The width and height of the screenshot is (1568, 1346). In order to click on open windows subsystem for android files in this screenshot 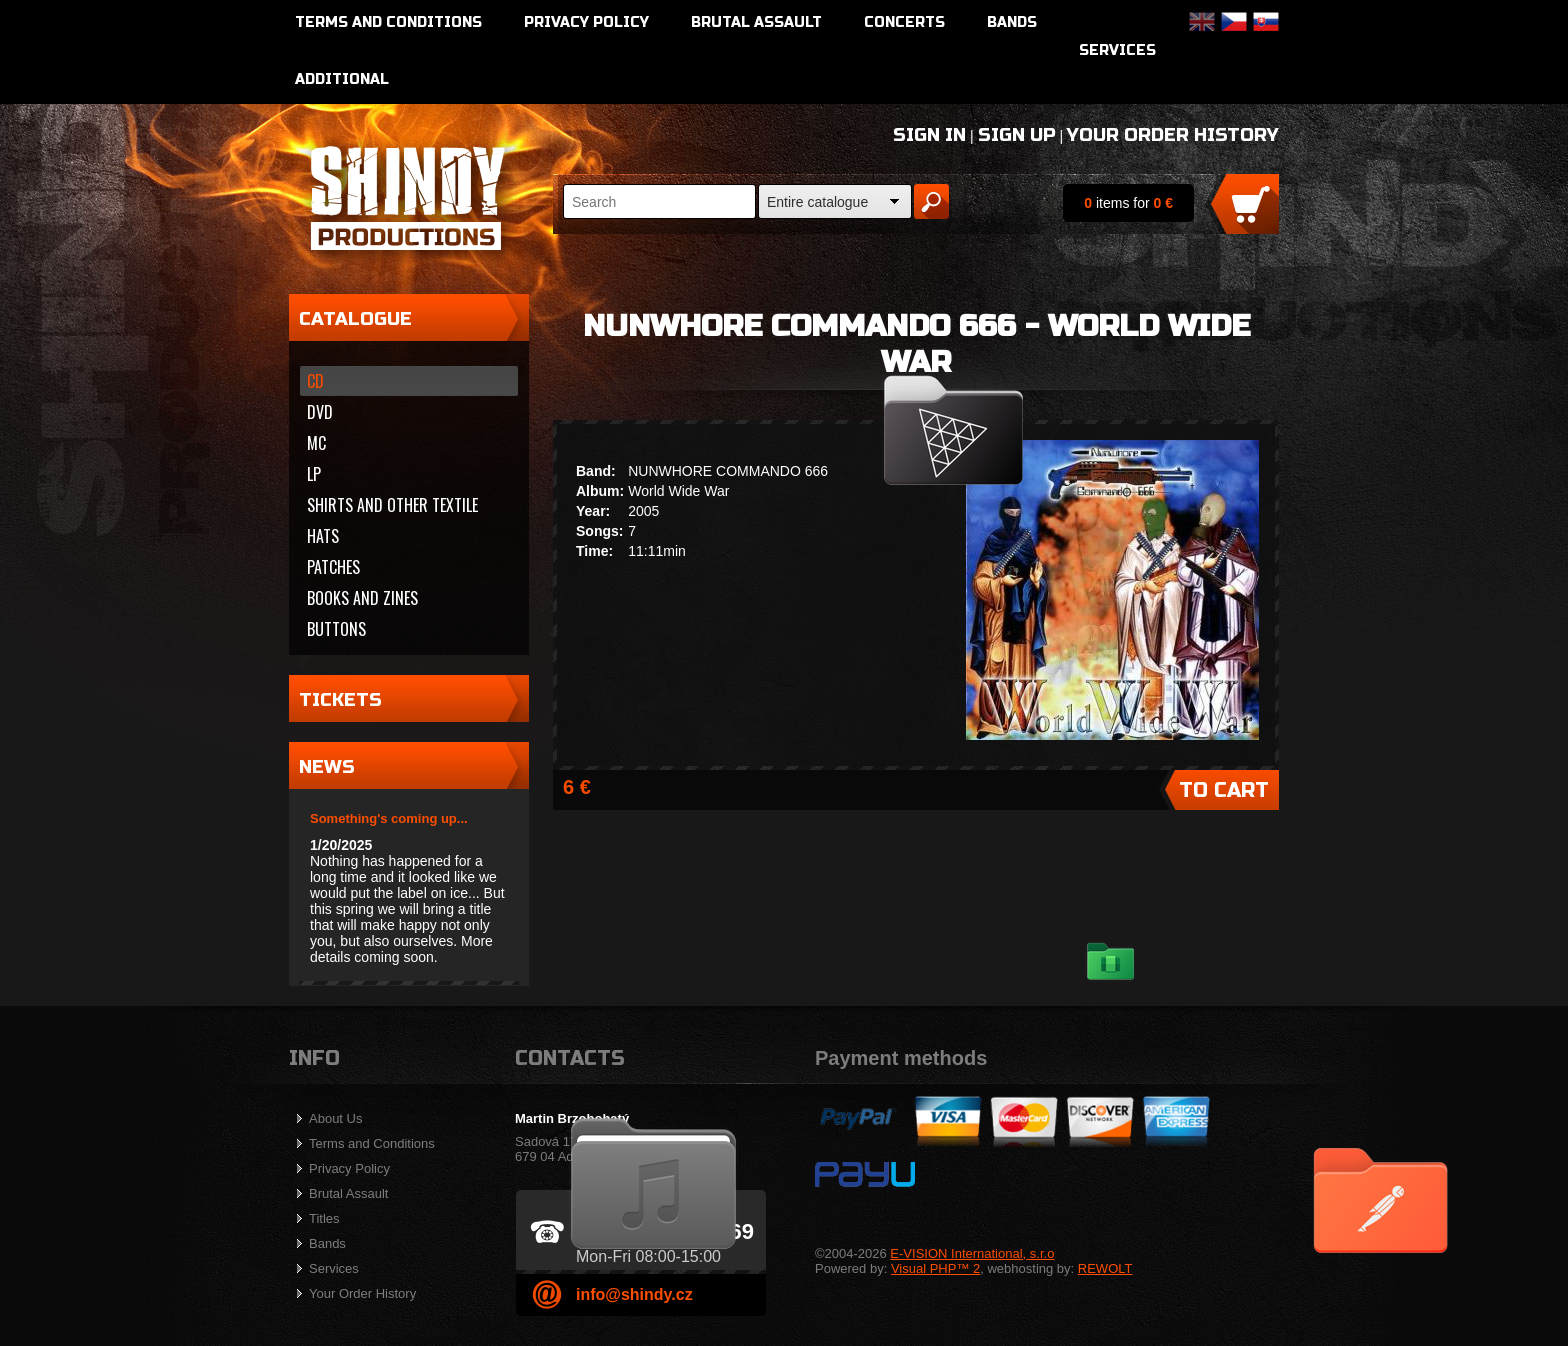, I will do `click(1110, 962)`.